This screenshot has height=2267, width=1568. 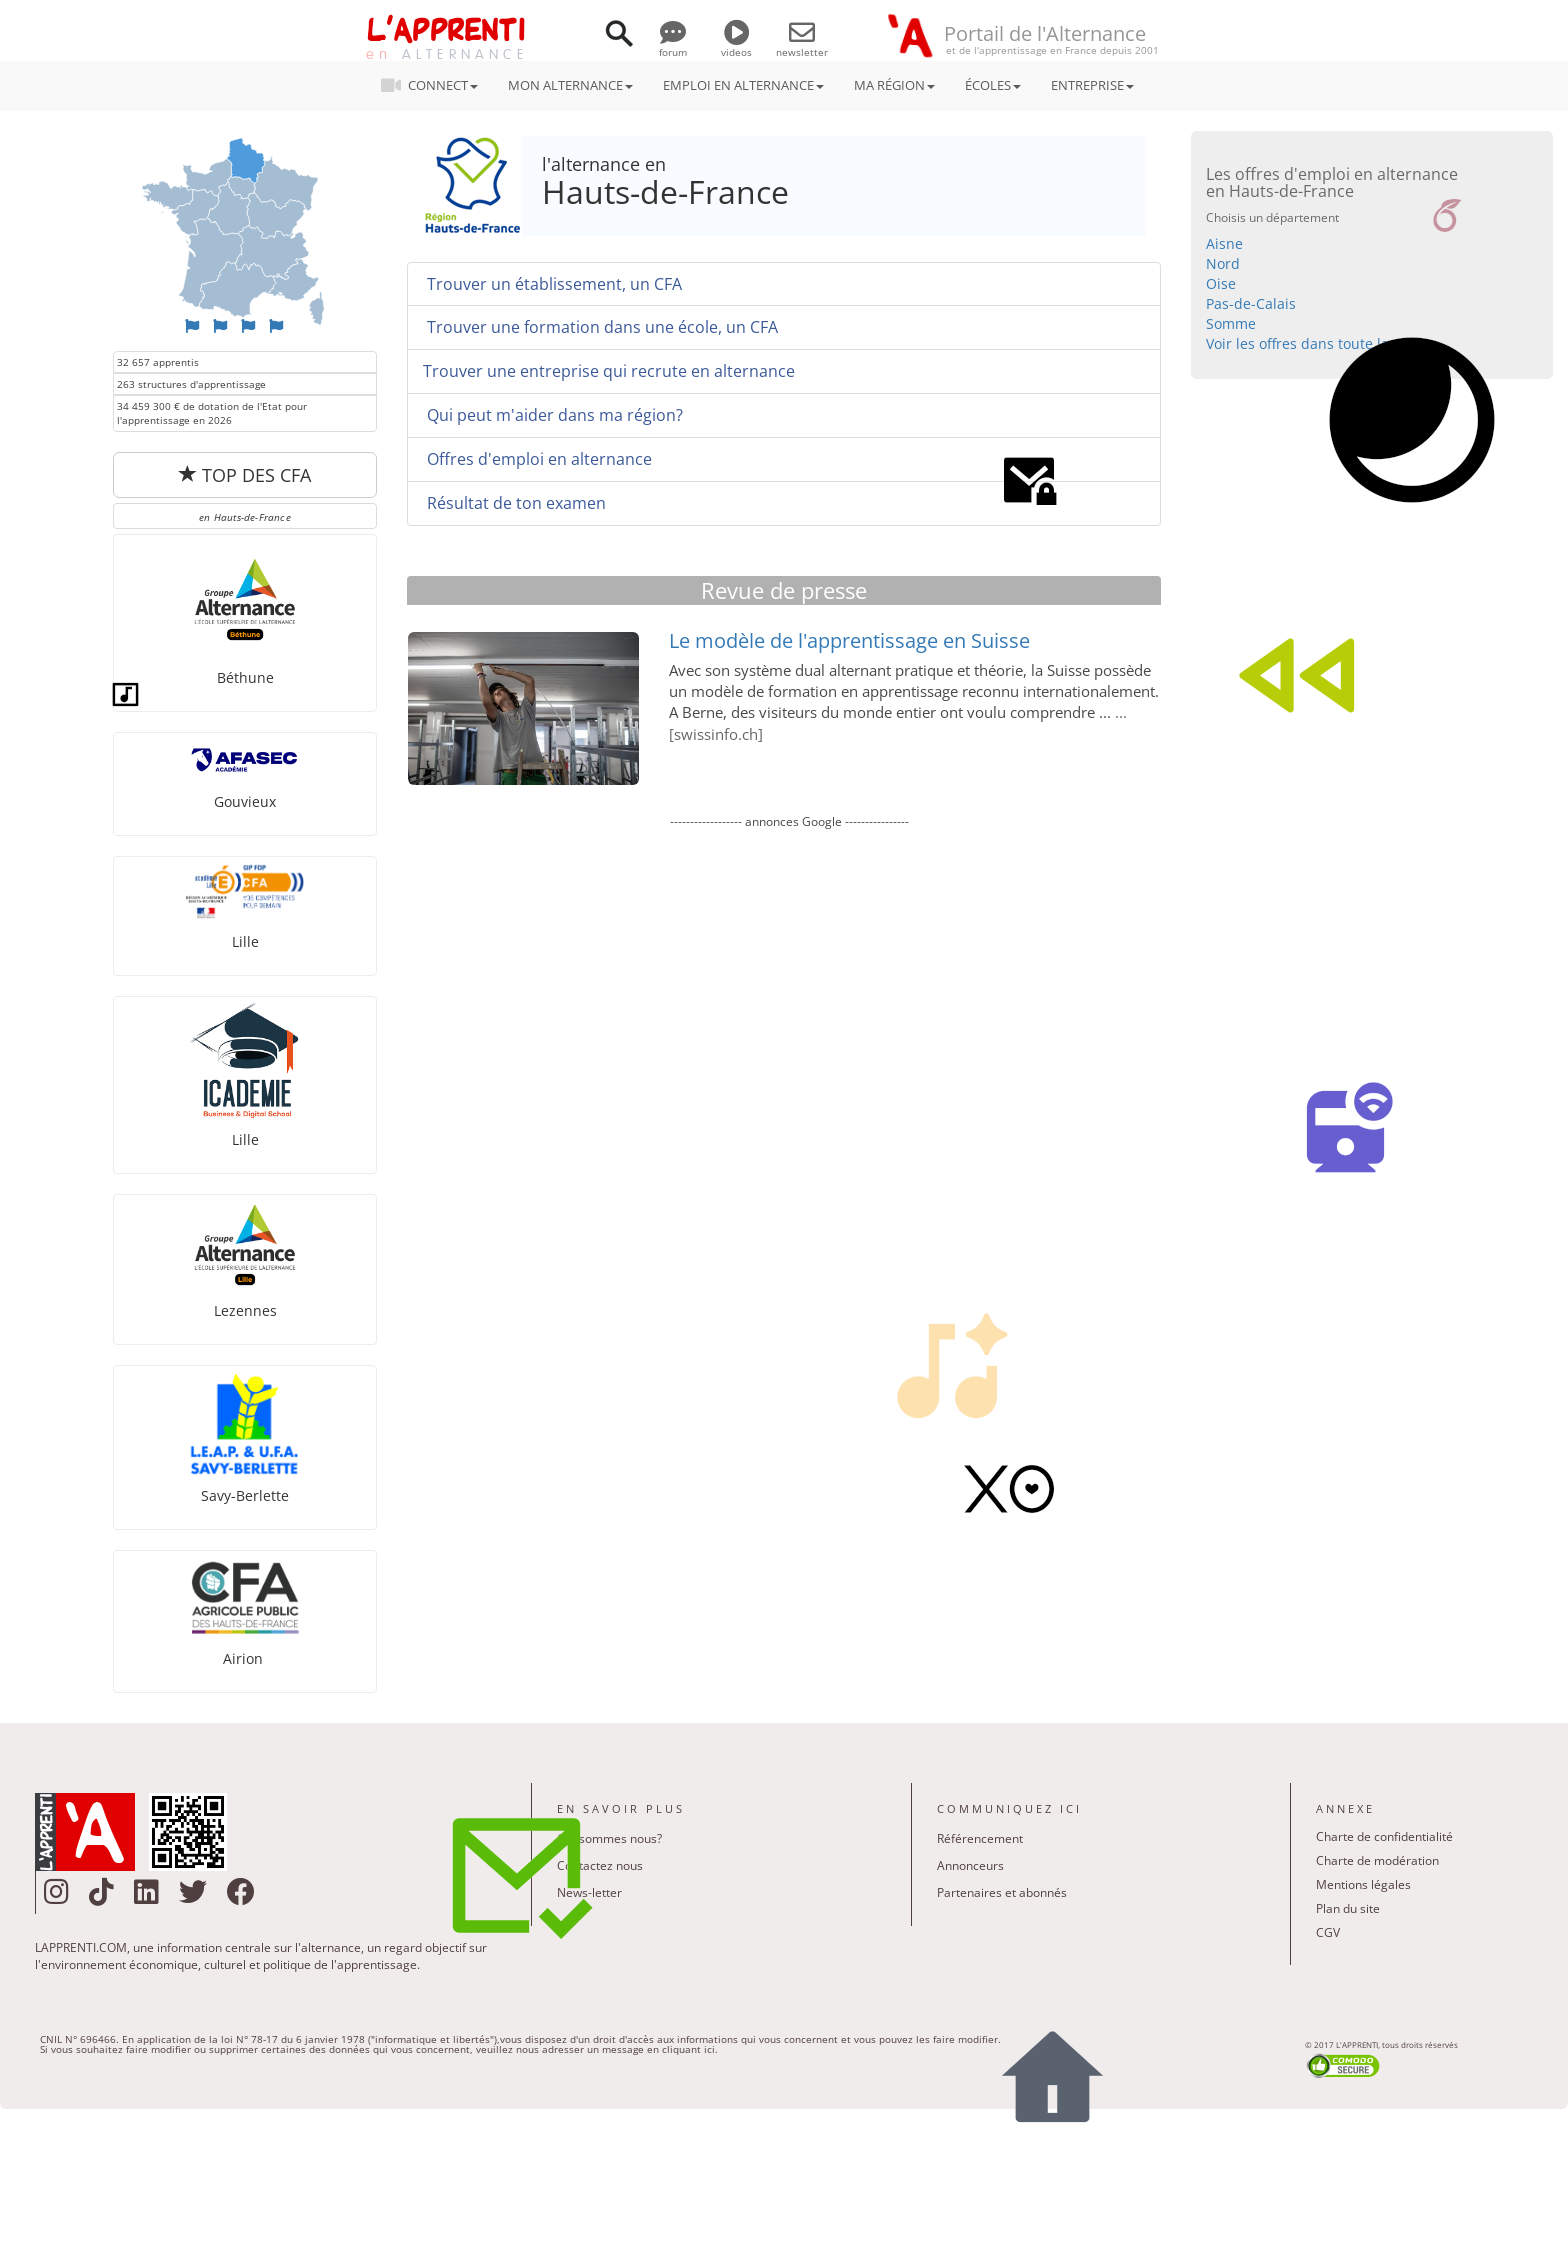 What do you see at coordinates (1029, 480) in the screenshot?
I see `secure or encrypted email` at bounding box center [1029, 480].